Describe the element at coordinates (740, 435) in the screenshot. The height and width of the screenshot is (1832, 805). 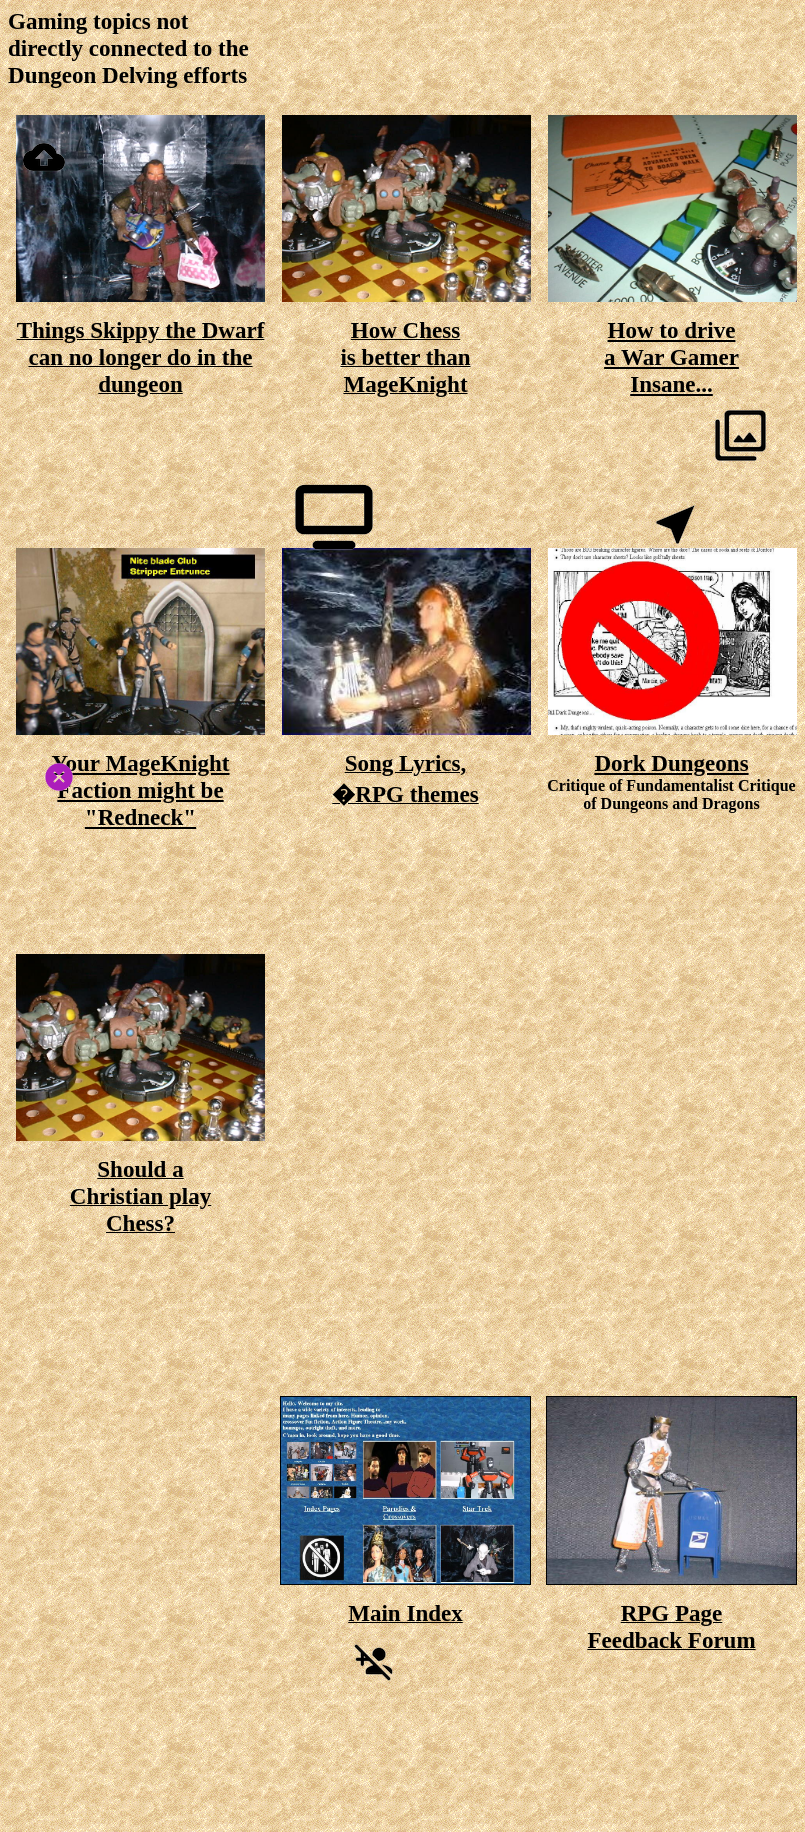
I see `filter or sort images in a gallery` at that location.